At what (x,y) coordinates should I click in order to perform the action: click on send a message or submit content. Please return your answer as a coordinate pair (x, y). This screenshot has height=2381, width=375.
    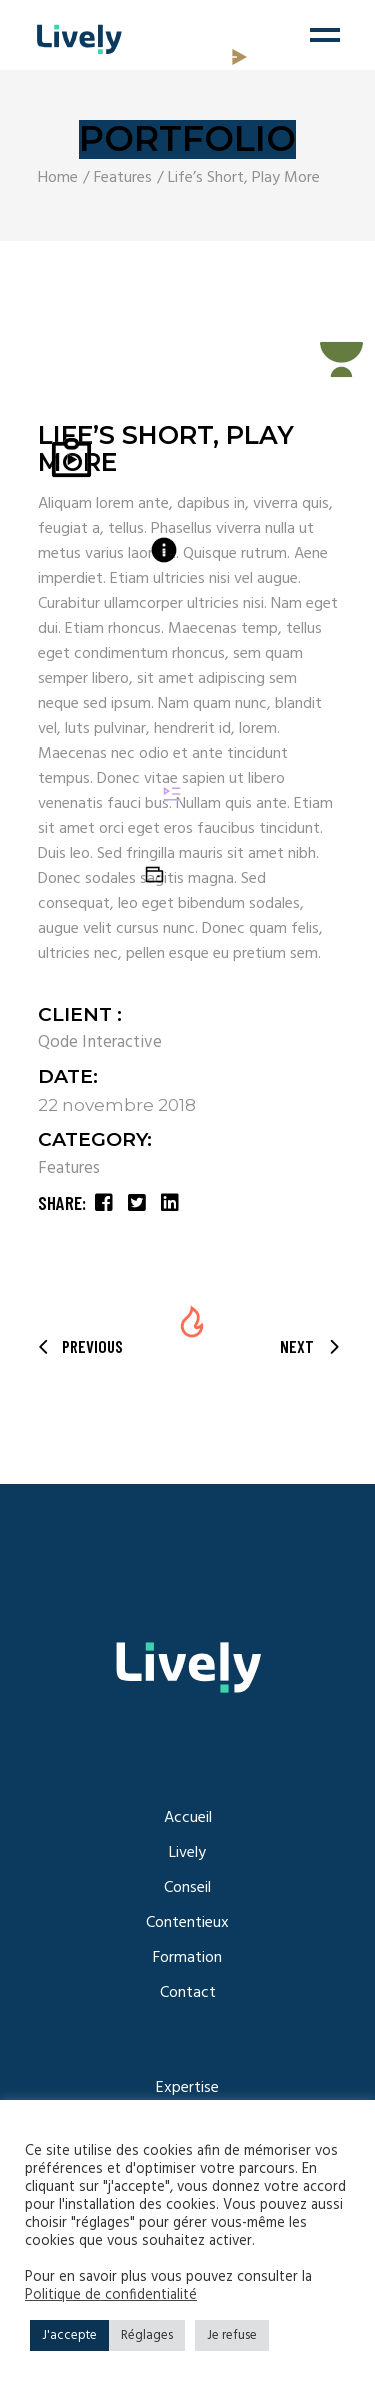
    Looking at the image, I should click on (239, 57).